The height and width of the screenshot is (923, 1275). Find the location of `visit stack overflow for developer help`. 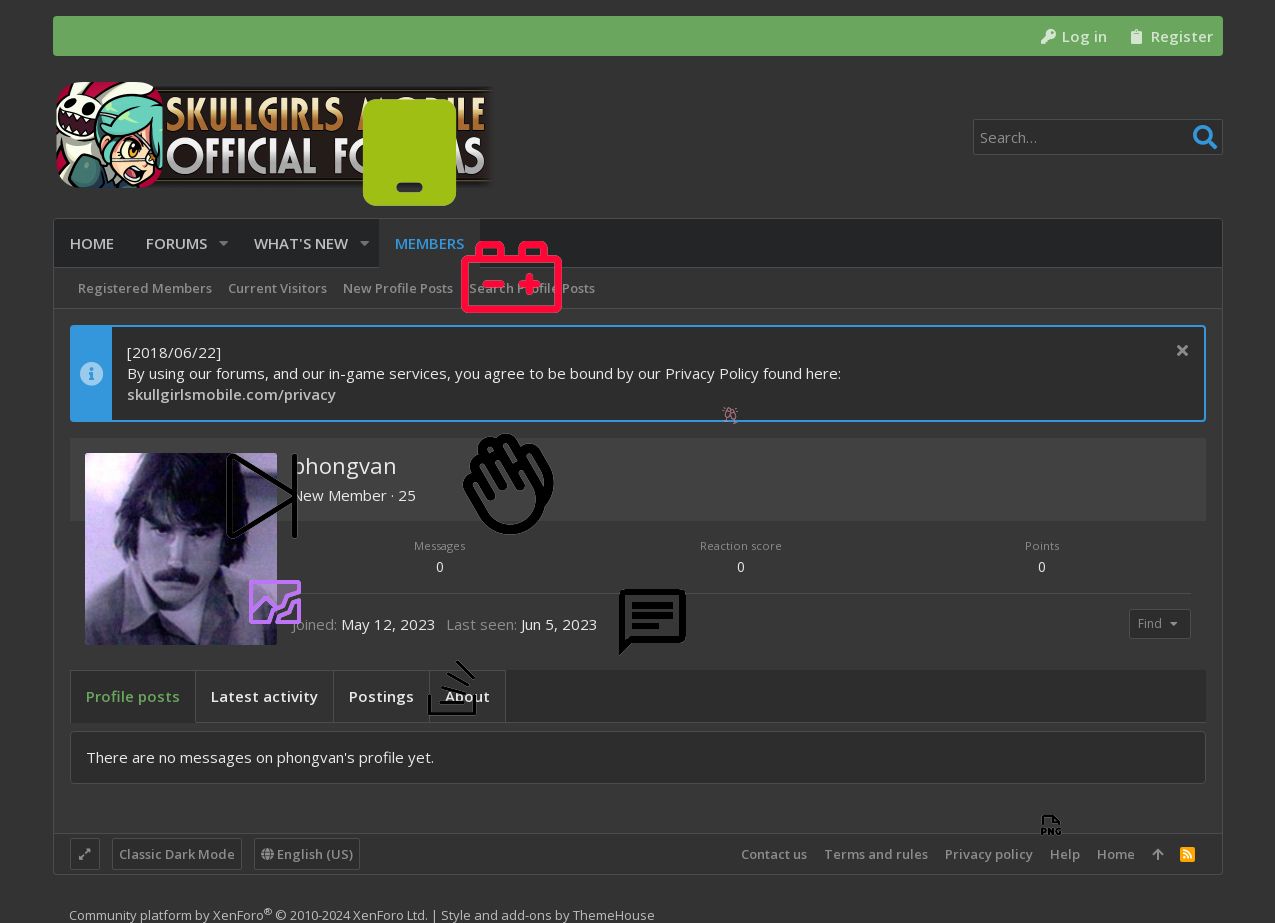

visit stack overflow for developer help is located at coordinates (452, 689).